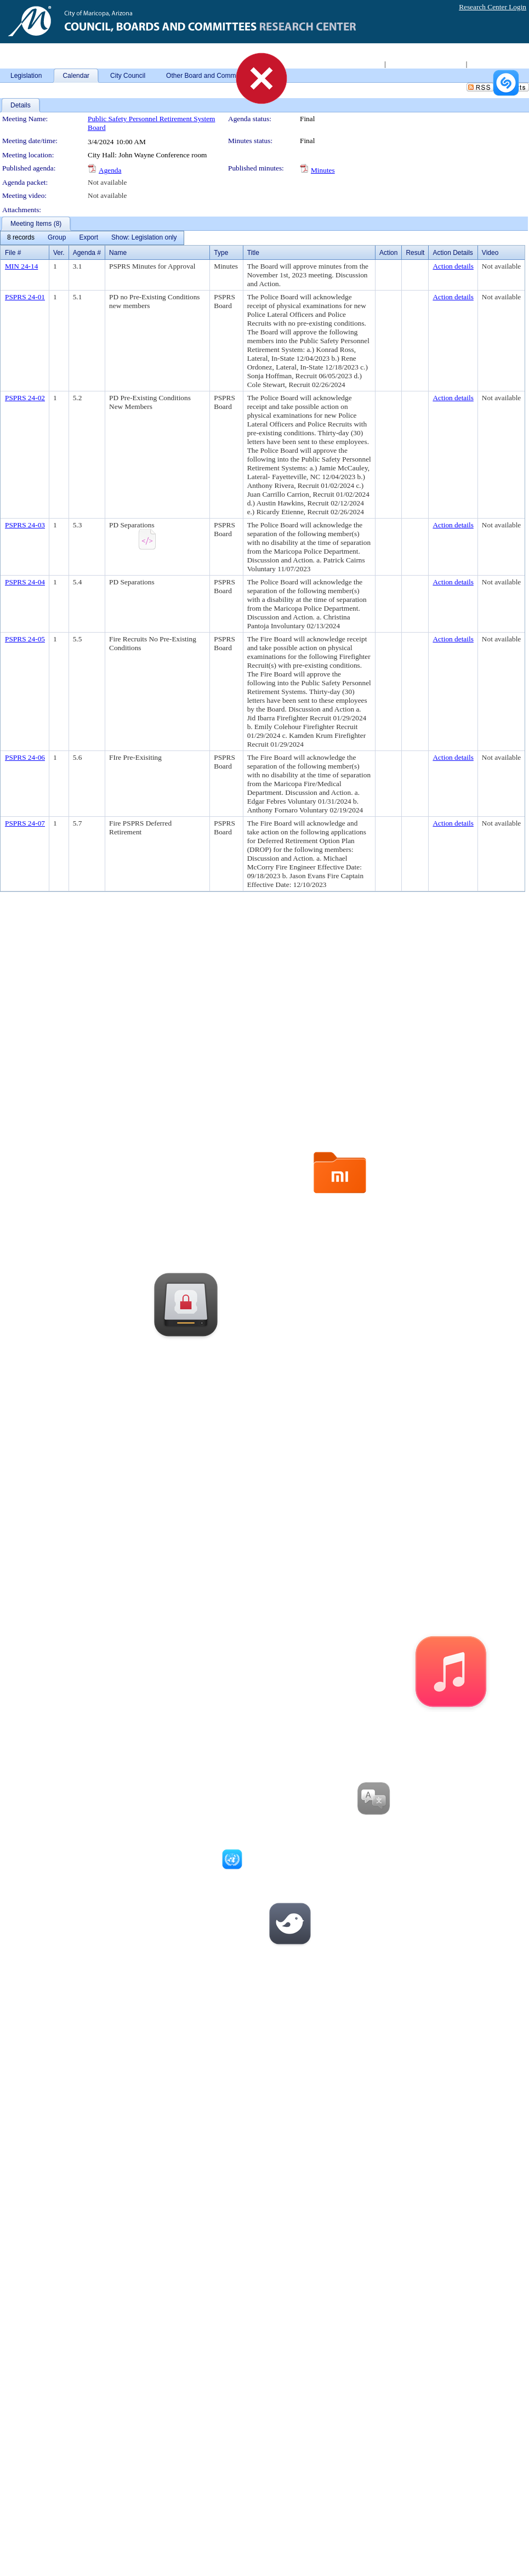  I want to click on access encryption and security settings, so click(186, 1305).